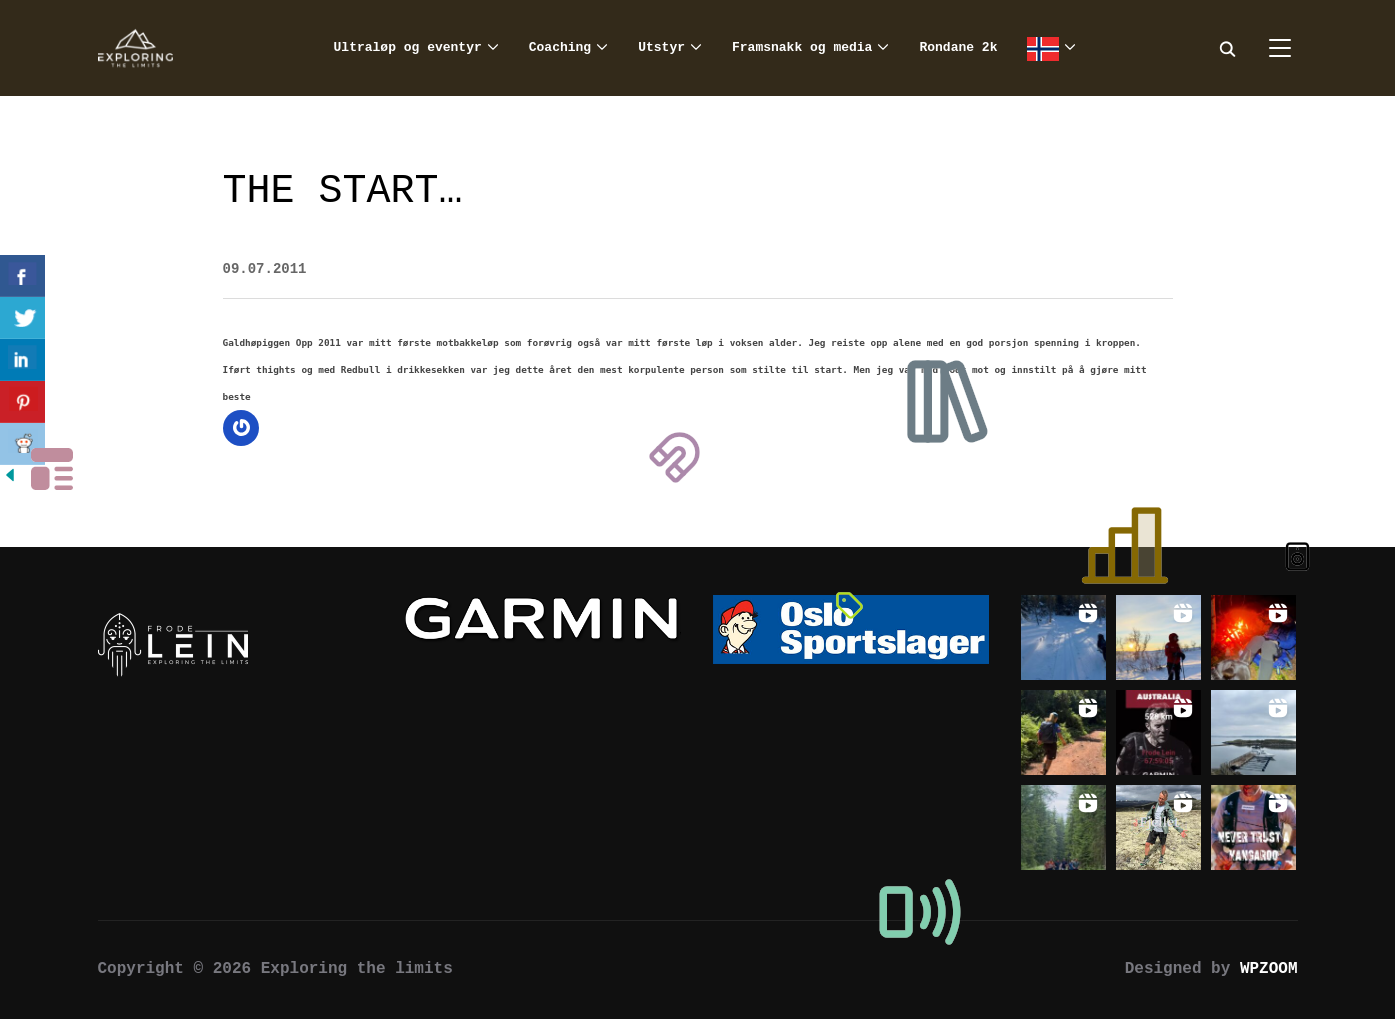 The height and width of the screenshot is (1019, 1395). Describe the element at coordinates (1125, 547) in the screenshot. I see `view analytics or statistics` at that location.